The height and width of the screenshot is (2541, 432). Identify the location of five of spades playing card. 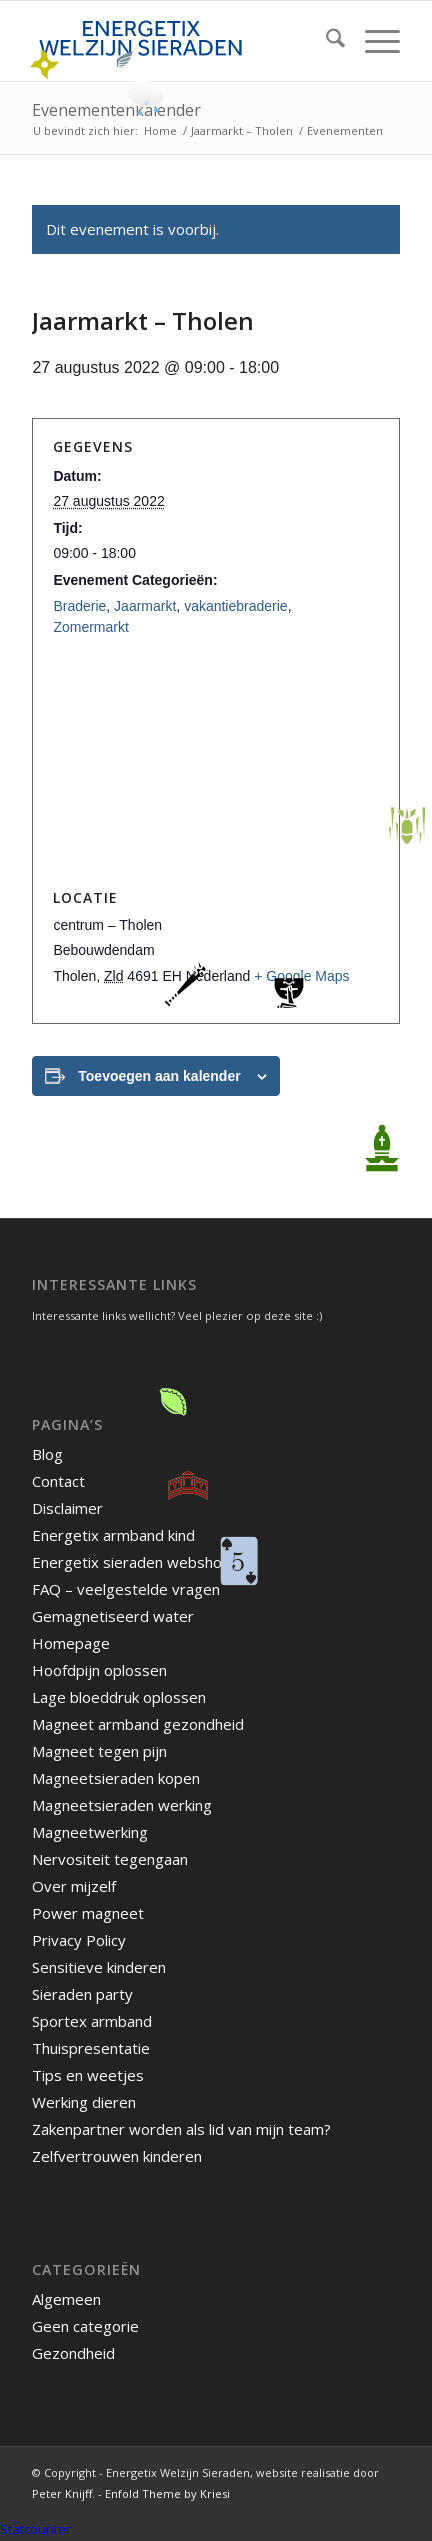
(239, 1561).